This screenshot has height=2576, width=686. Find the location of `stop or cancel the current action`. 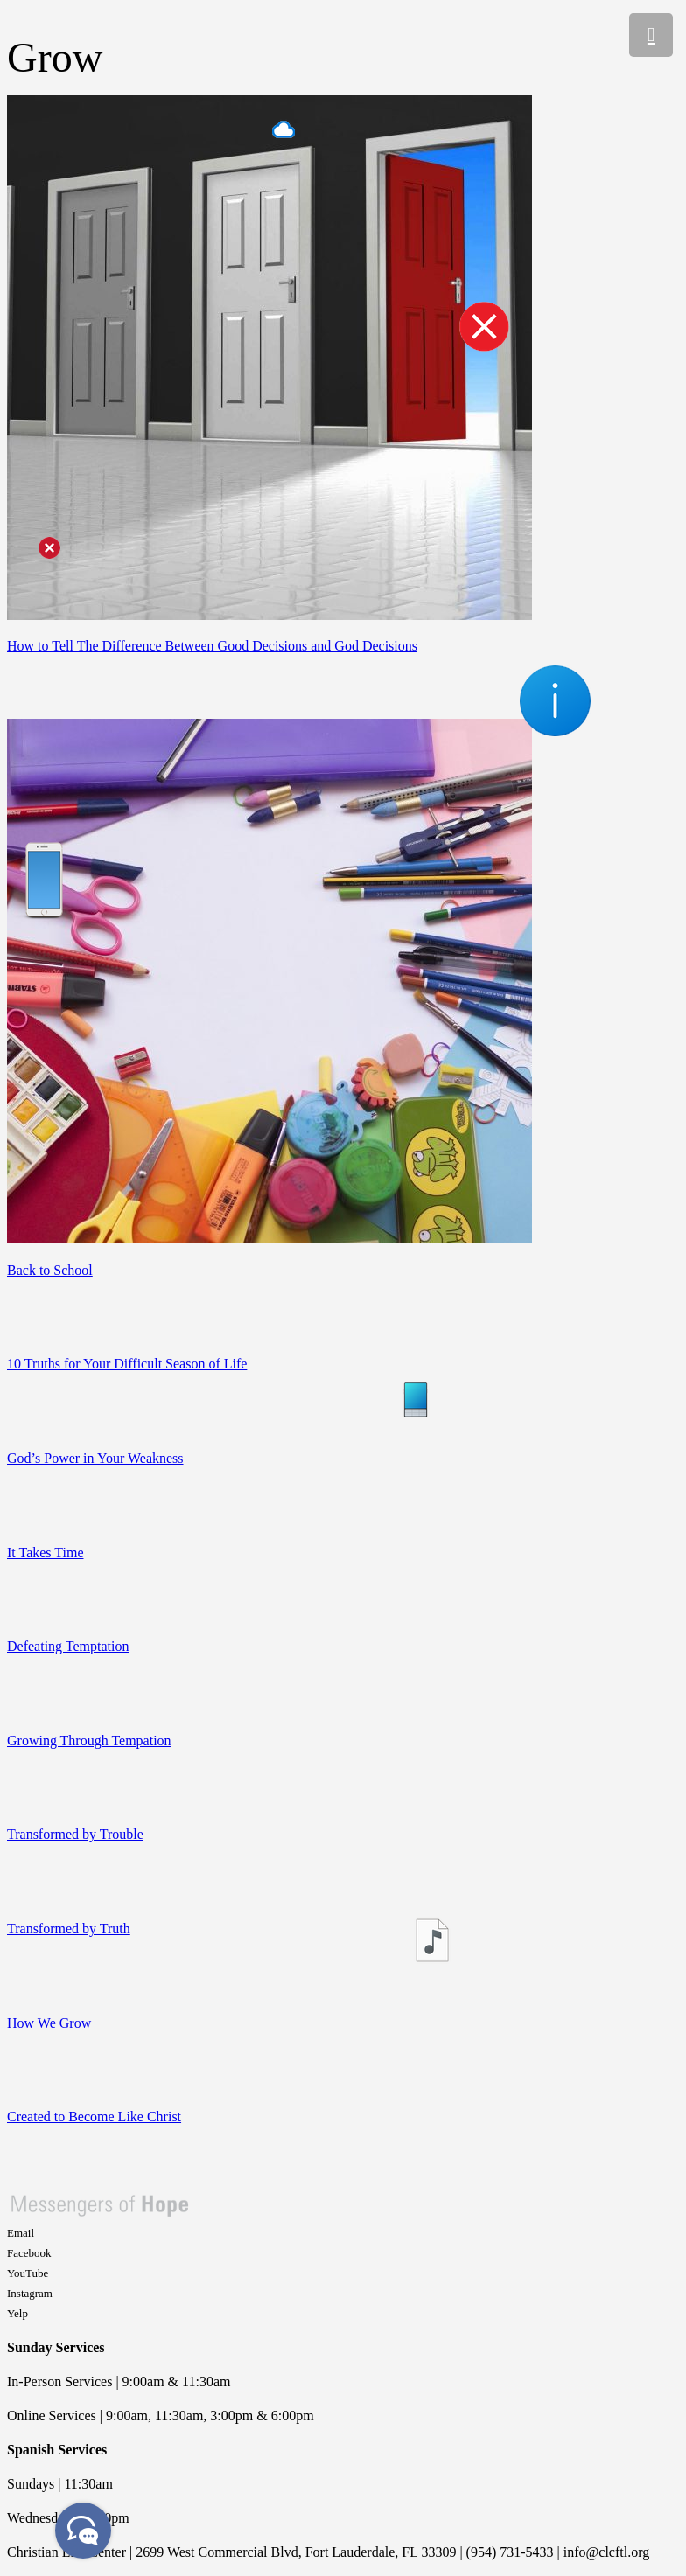

stop or cancel the current action is located at coordinates (49, 547).